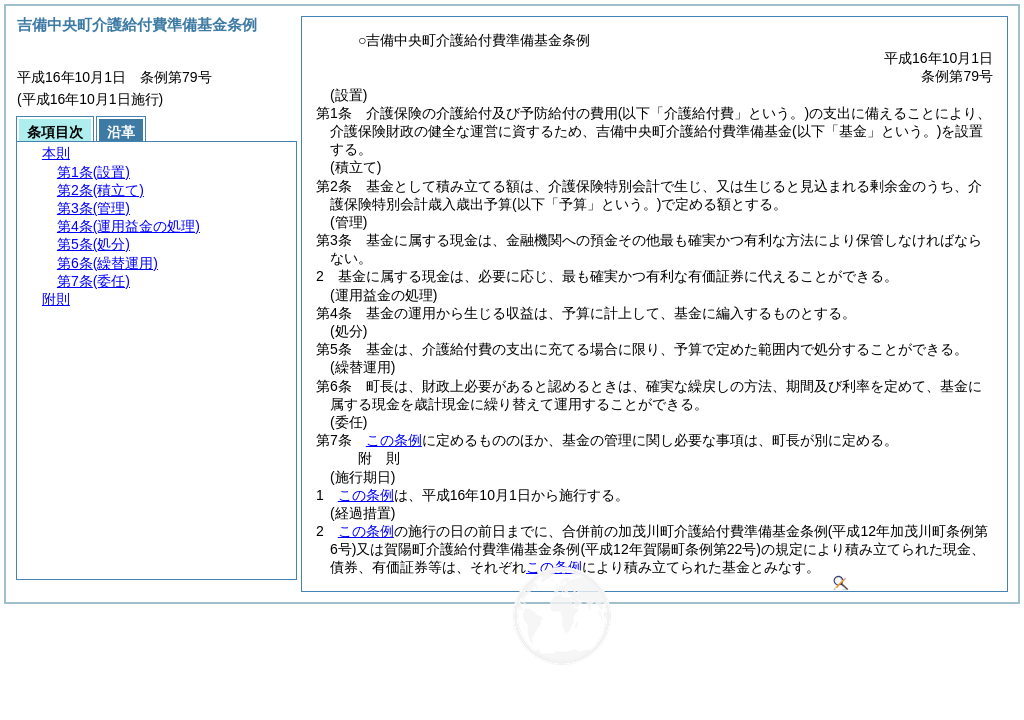  Describe the element at coordinates (562, 616) in the screenshot. I see `indicates web-based or online content` at that location.